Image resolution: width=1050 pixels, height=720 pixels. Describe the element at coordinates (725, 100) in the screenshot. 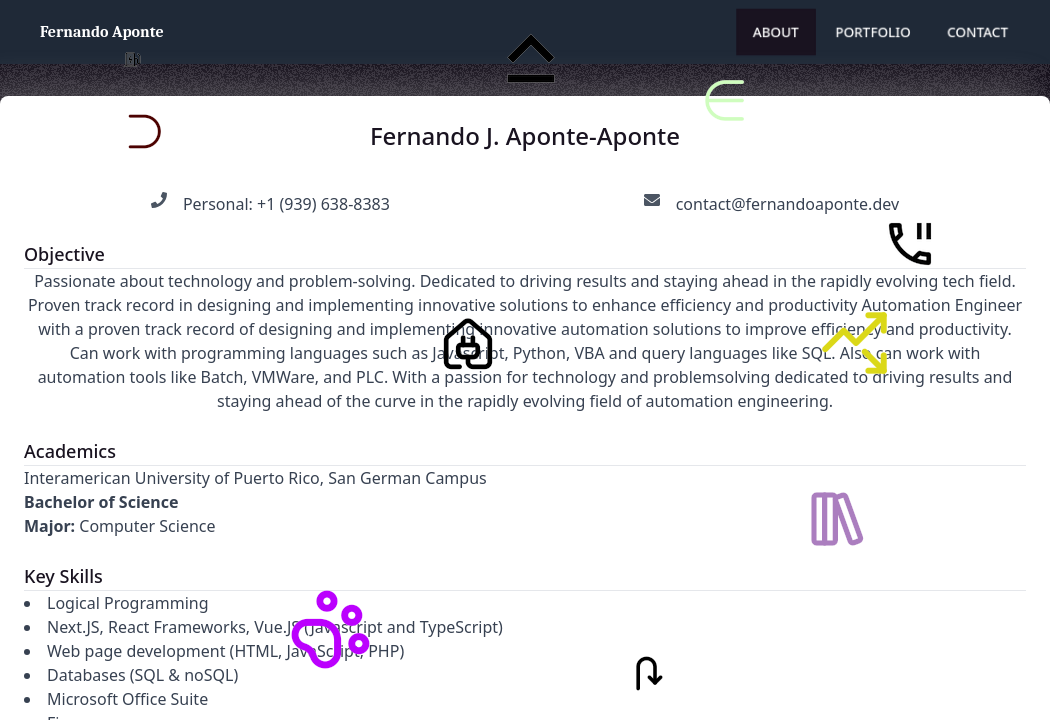

I see `indicates set membership in mathematical notation` at that location.